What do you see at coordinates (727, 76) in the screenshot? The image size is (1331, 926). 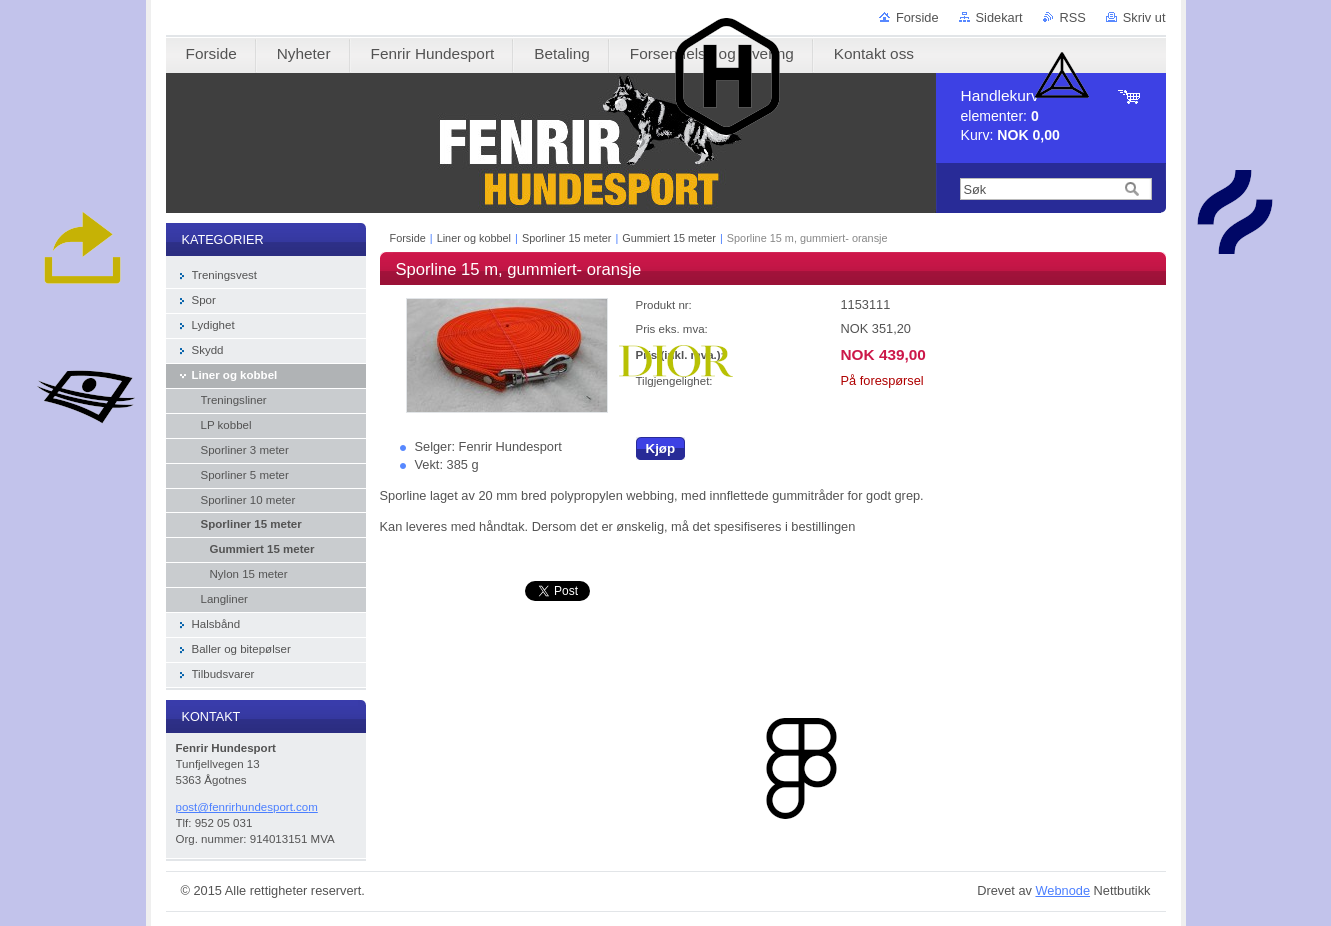 I see `Hugo static site generator logo` at bounding box center [727, 76].